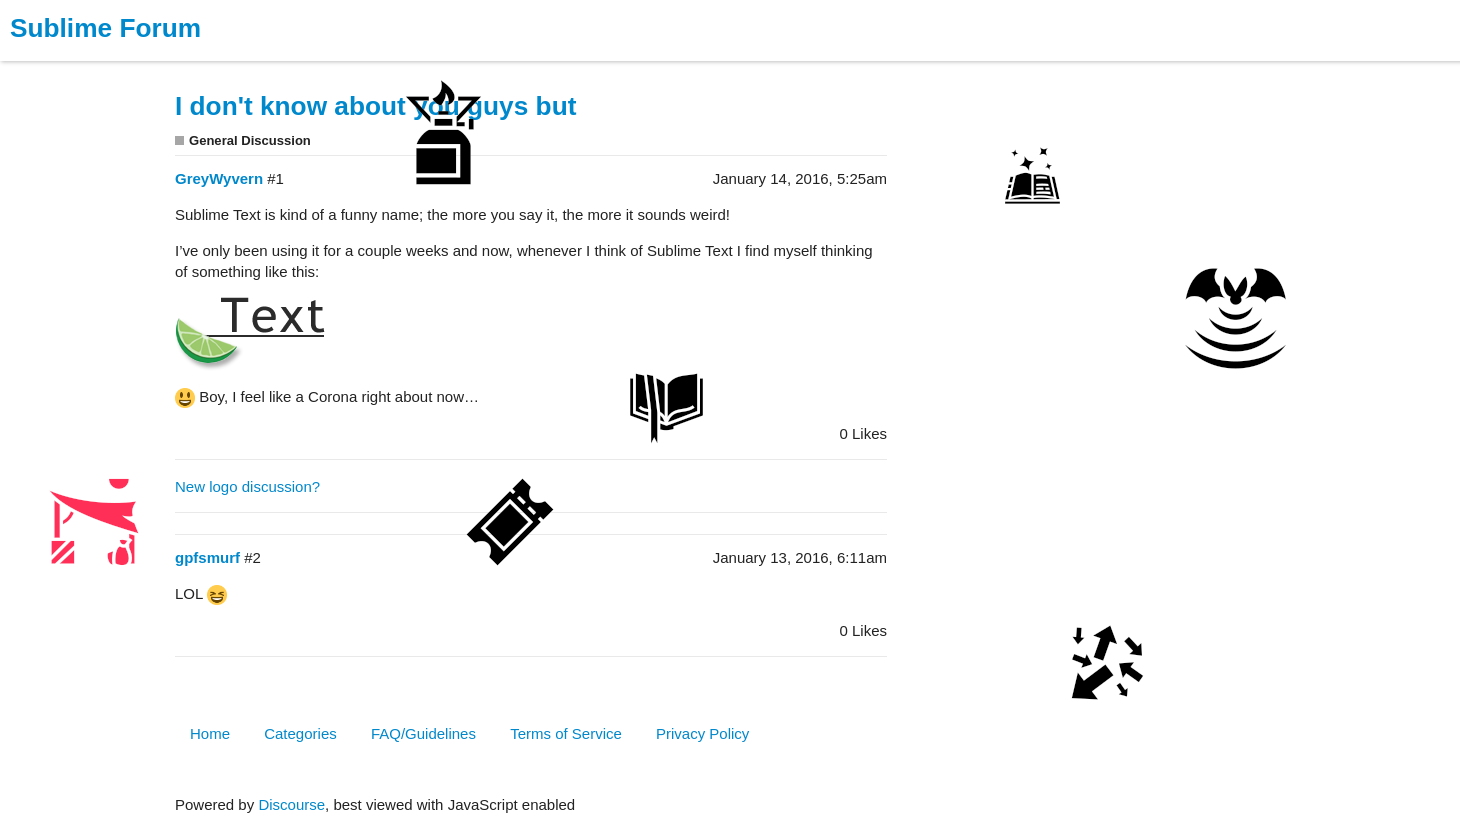 This screenshot has width=1460, height=830. I want to click on indicates confusion or multiple directions, so click(1107, 662).